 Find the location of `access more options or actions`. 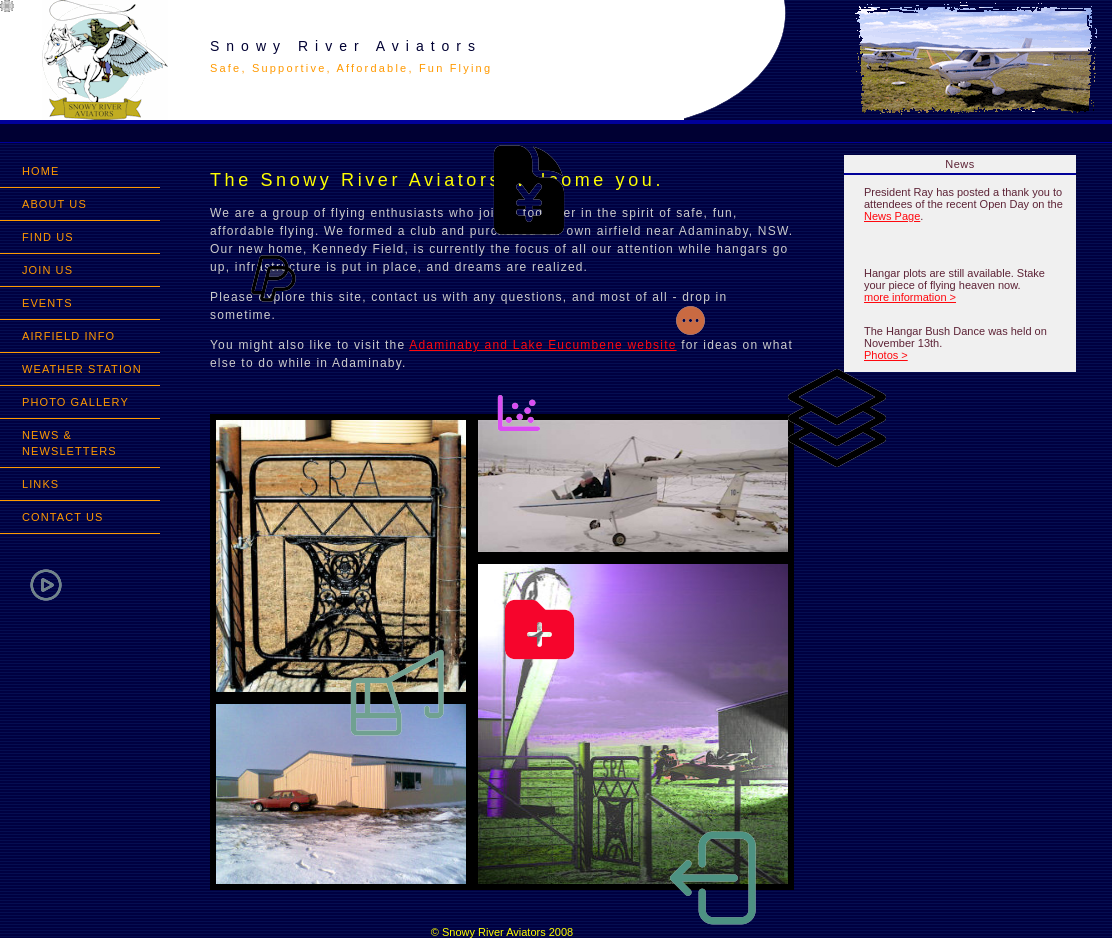

access more options or actions is located at coordinates (690, 320).